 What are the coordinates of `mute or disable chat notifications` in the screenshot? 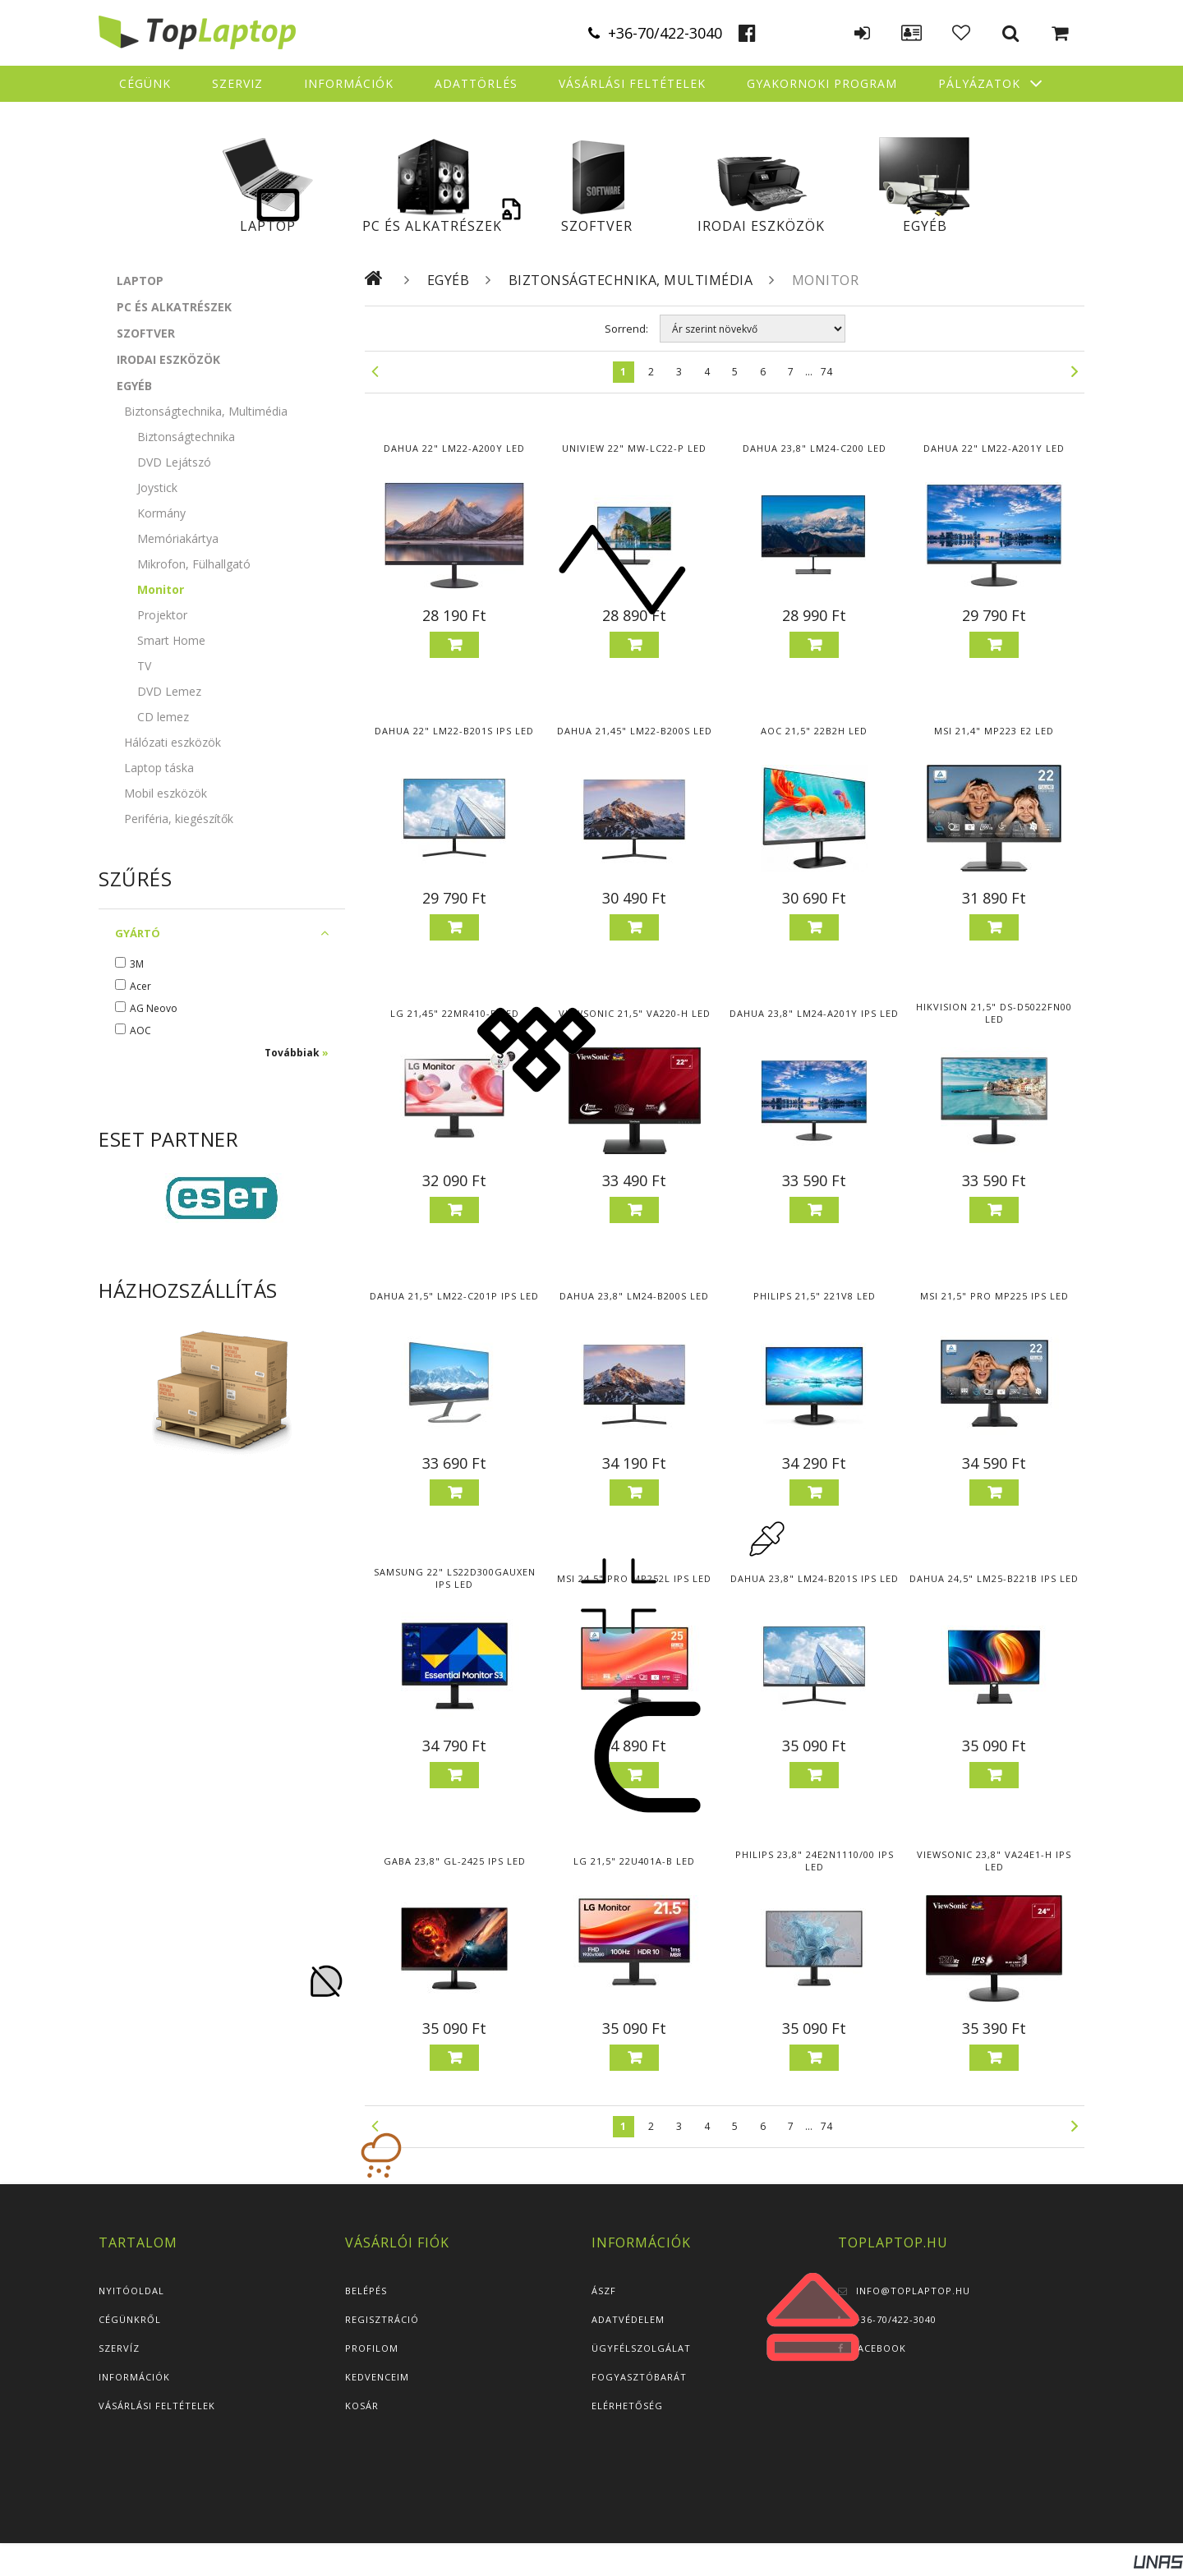 It's located at (325, 1981).